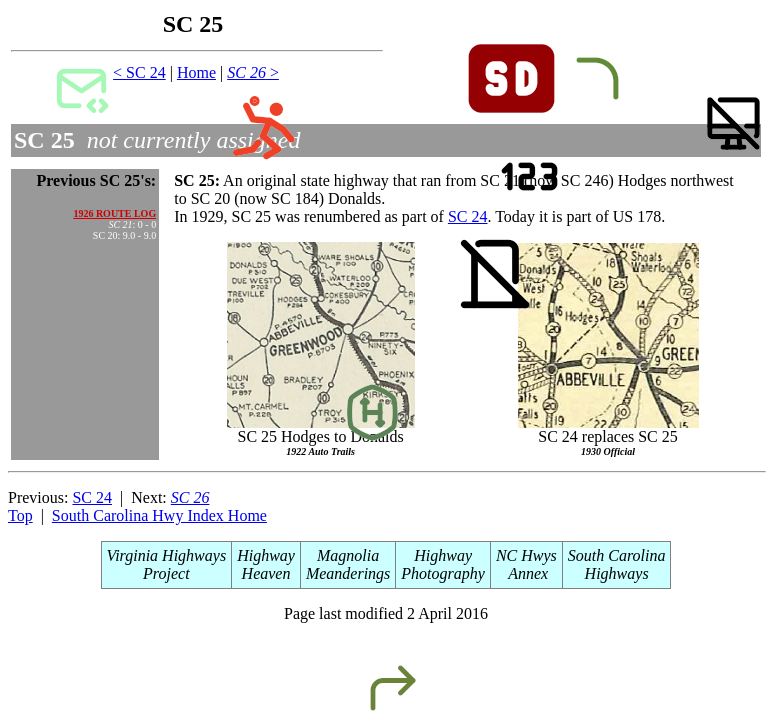 This screenshot has width=772, height=720. Describe the element at coordinates (733, 123) in the screenshot. I see `indicates iMac or desktop computer is offline` at that location.